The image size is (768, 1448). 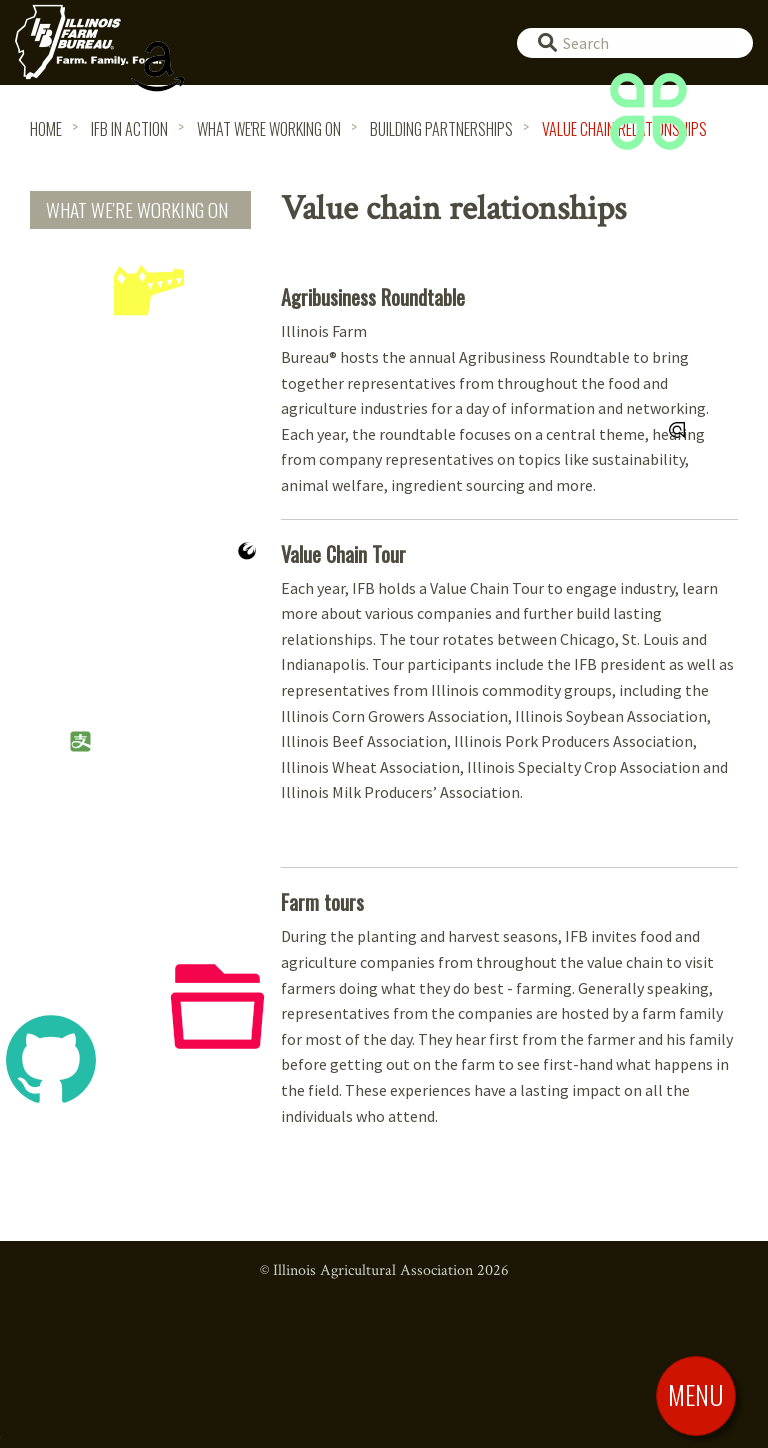 I want to click on open folder to view files, so click(x=217, y=1006).